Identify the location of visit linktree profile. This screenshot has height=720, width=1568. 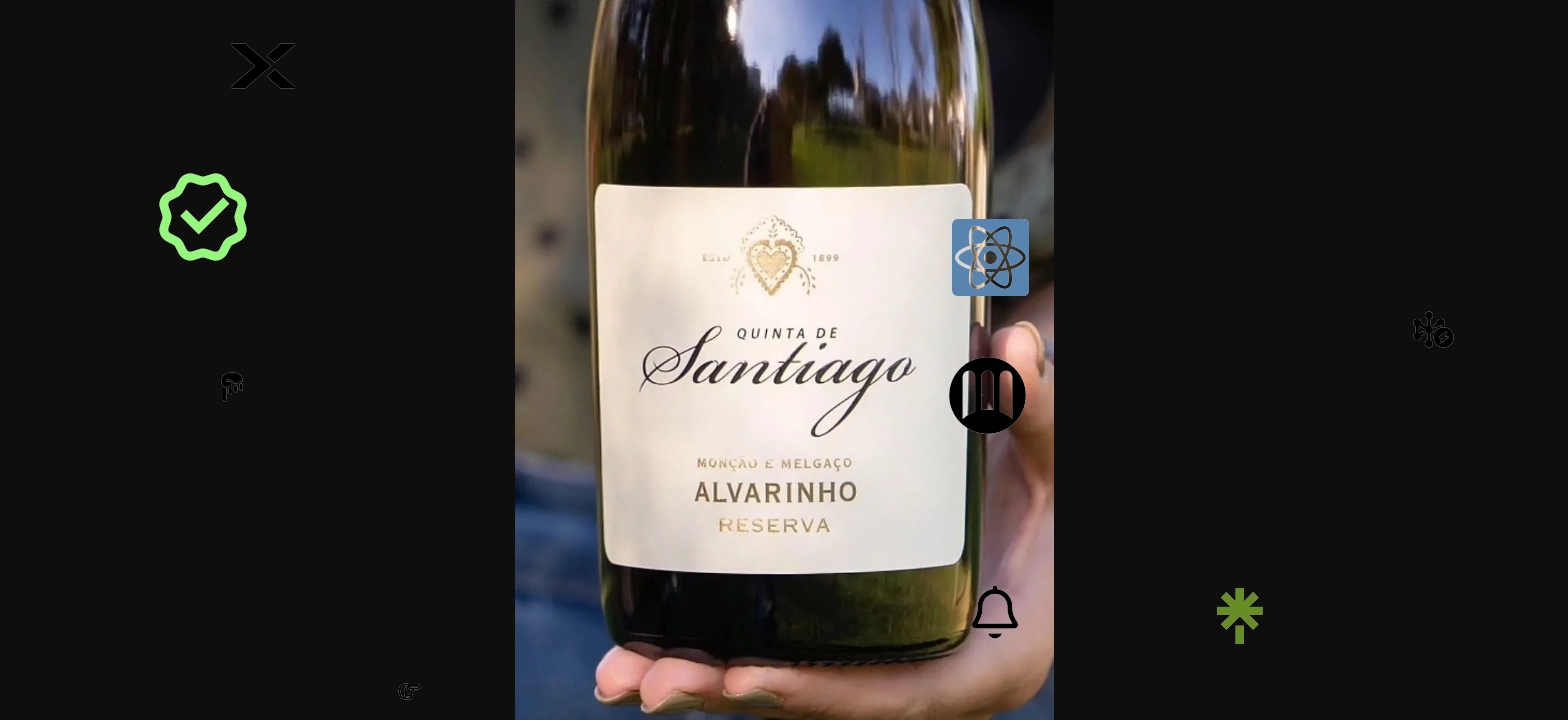
(1238, 616).